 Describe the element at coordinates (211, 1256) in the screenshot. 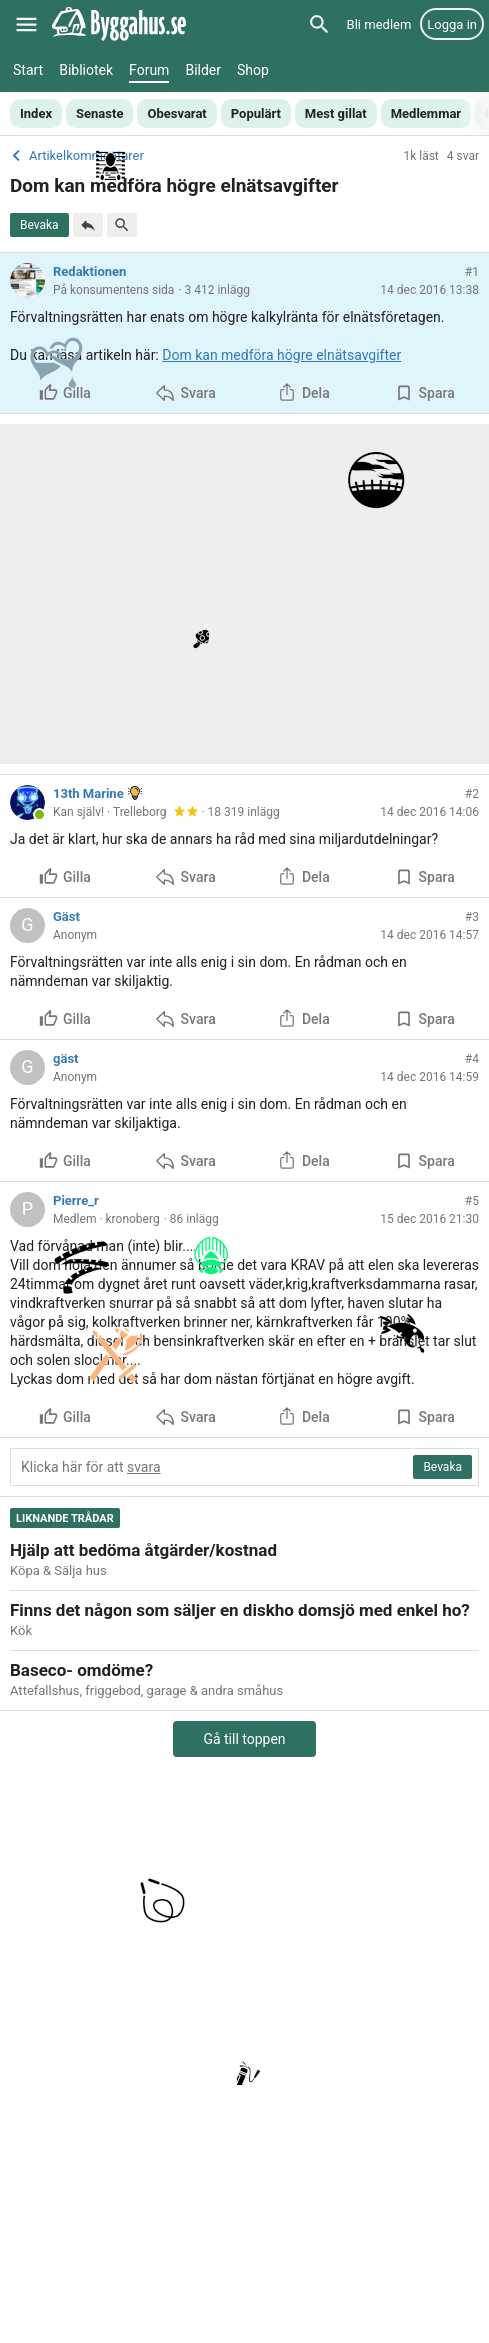

I see `represents a beetle or insect creature in a game interface` at that location.